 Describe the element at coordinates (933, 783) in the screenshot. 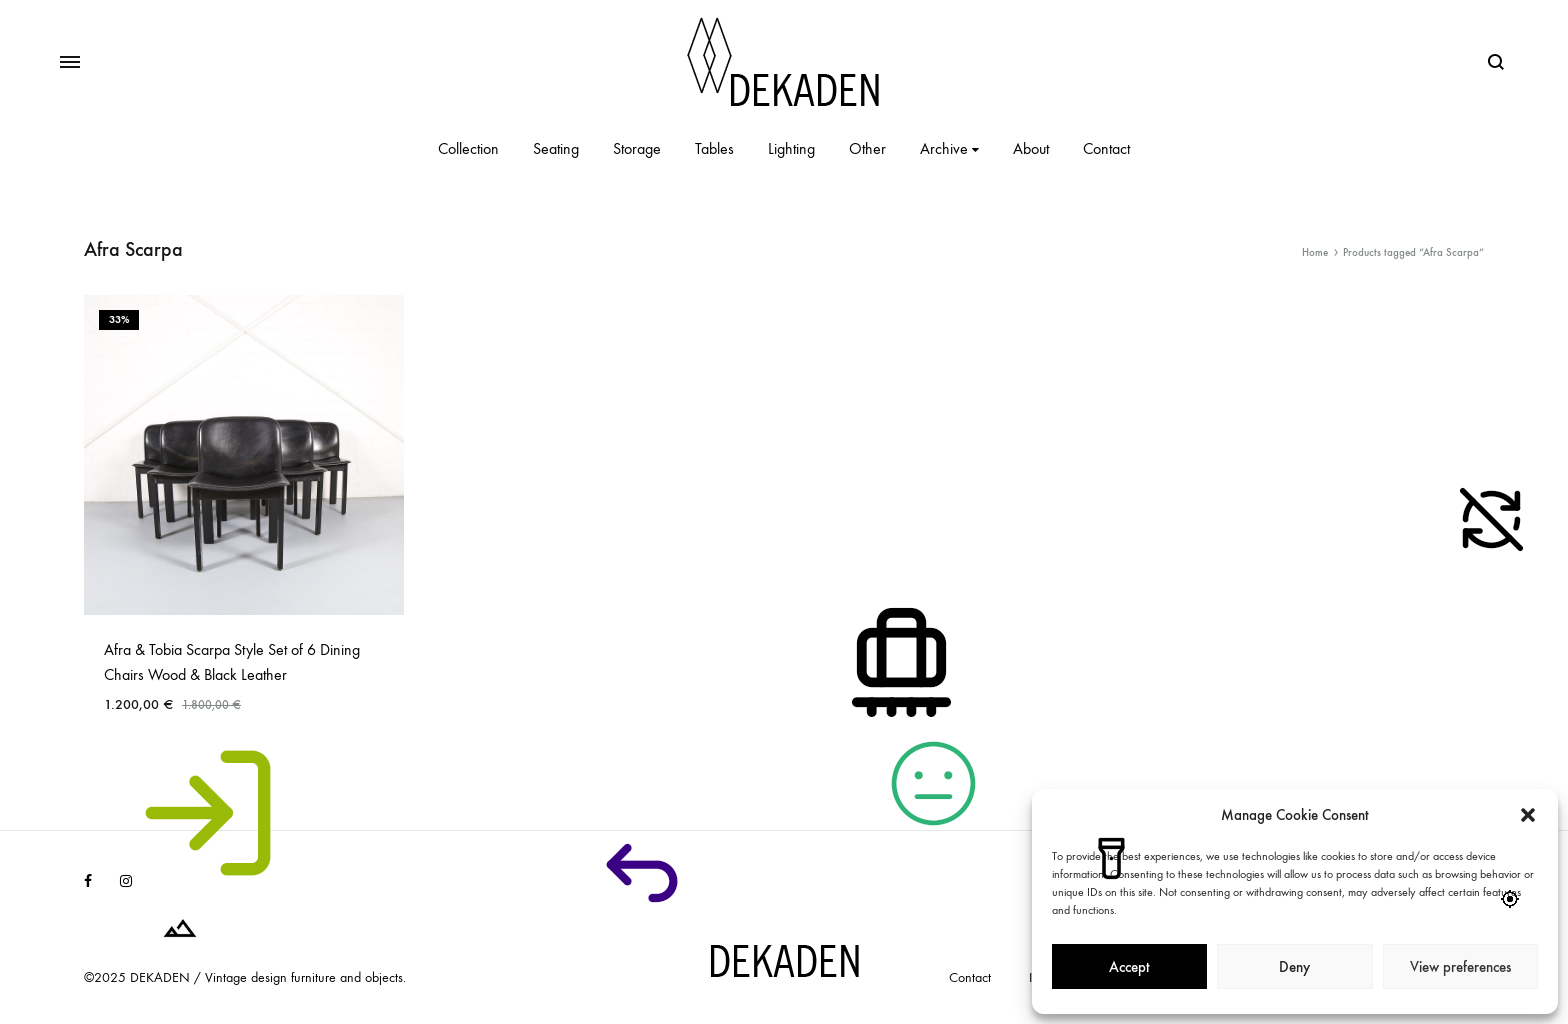

I see `rate experience as neutral or average` at that location.